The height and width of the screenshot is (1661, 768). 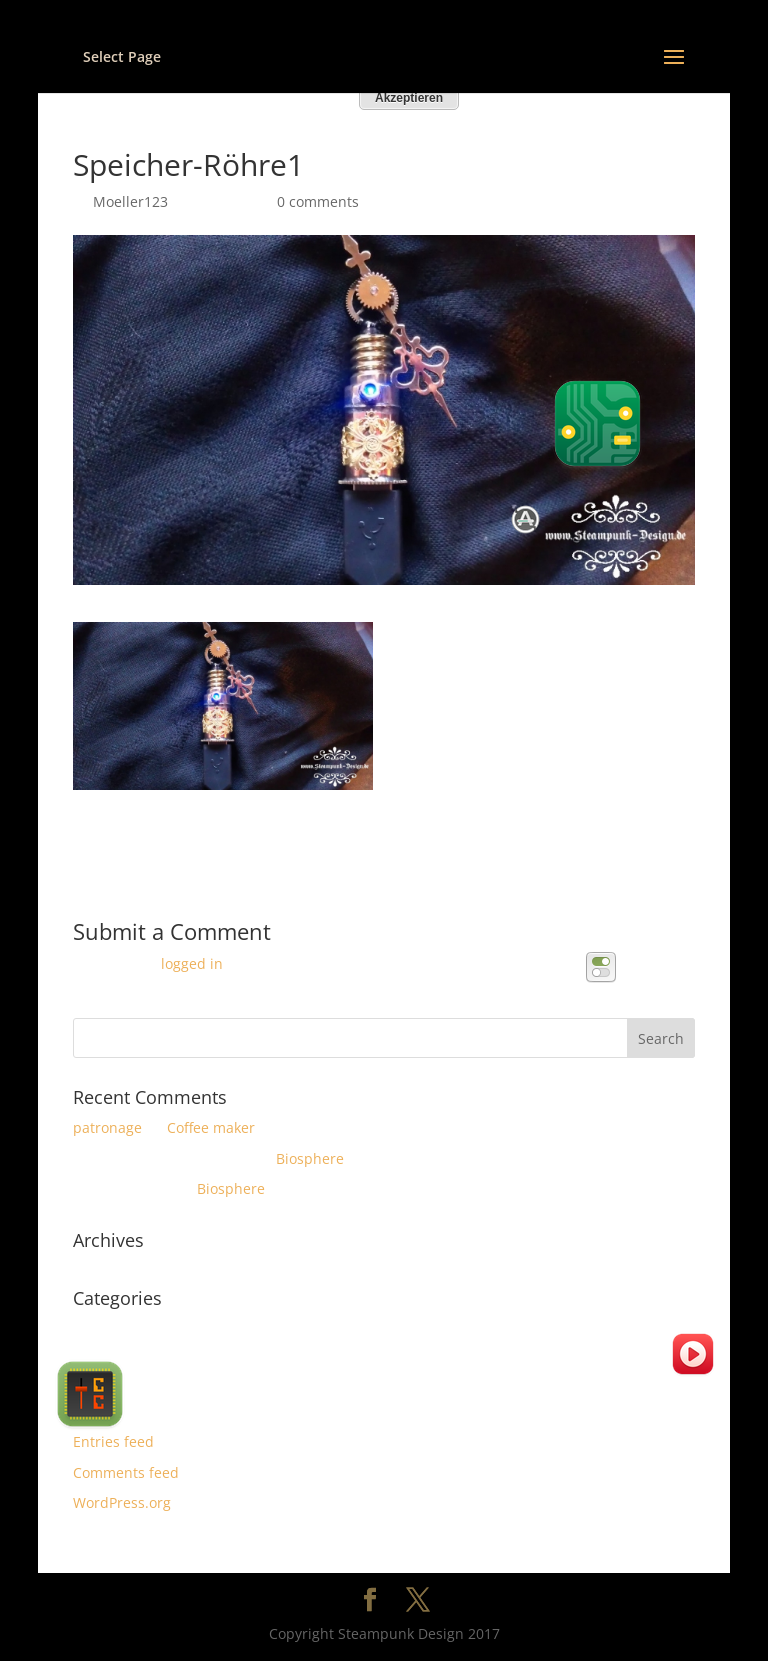 What do you see at coordinates (601, 967) in the screenshot?
I see `open system settings or preferences` at bounding box center [601, 967].